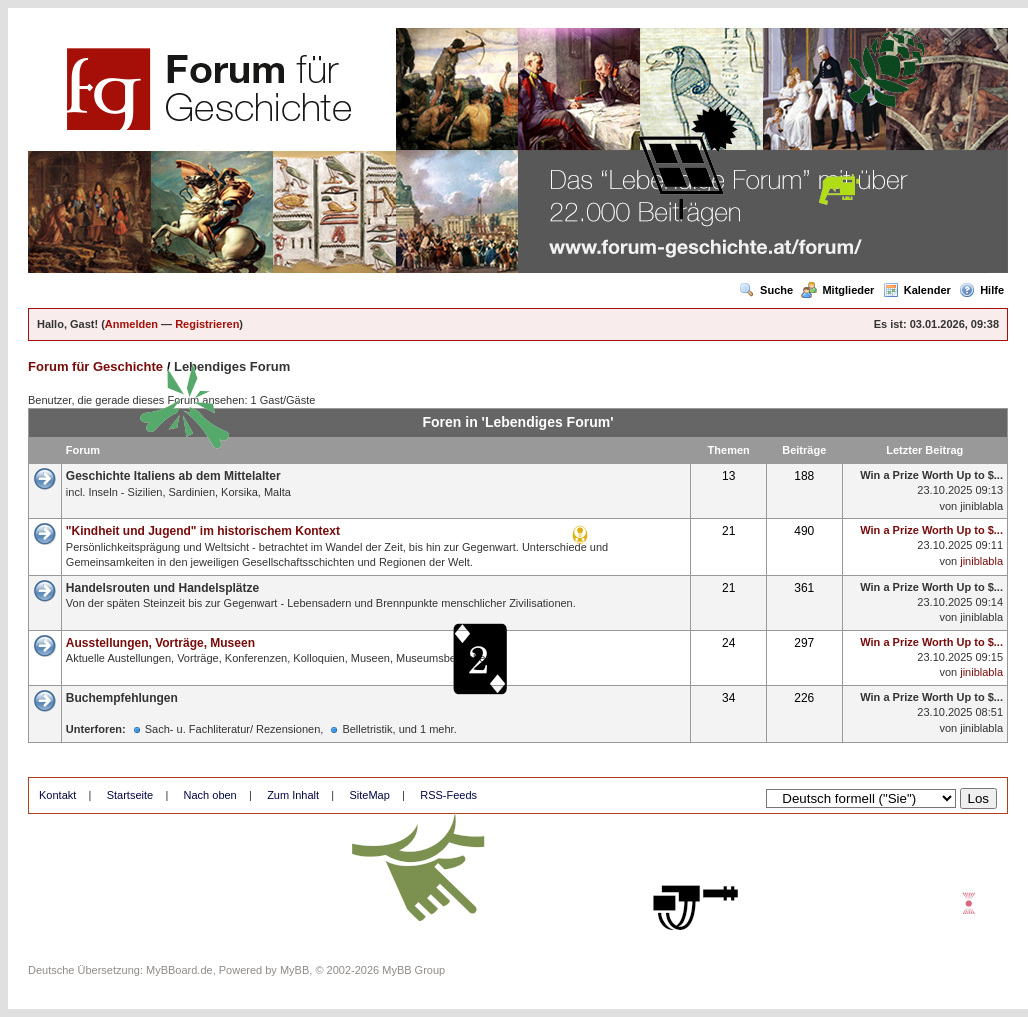 The height and width of the screenshot is (1017, 1028). I want to click on select bolter weapon in game inventory, so click(839, 190).